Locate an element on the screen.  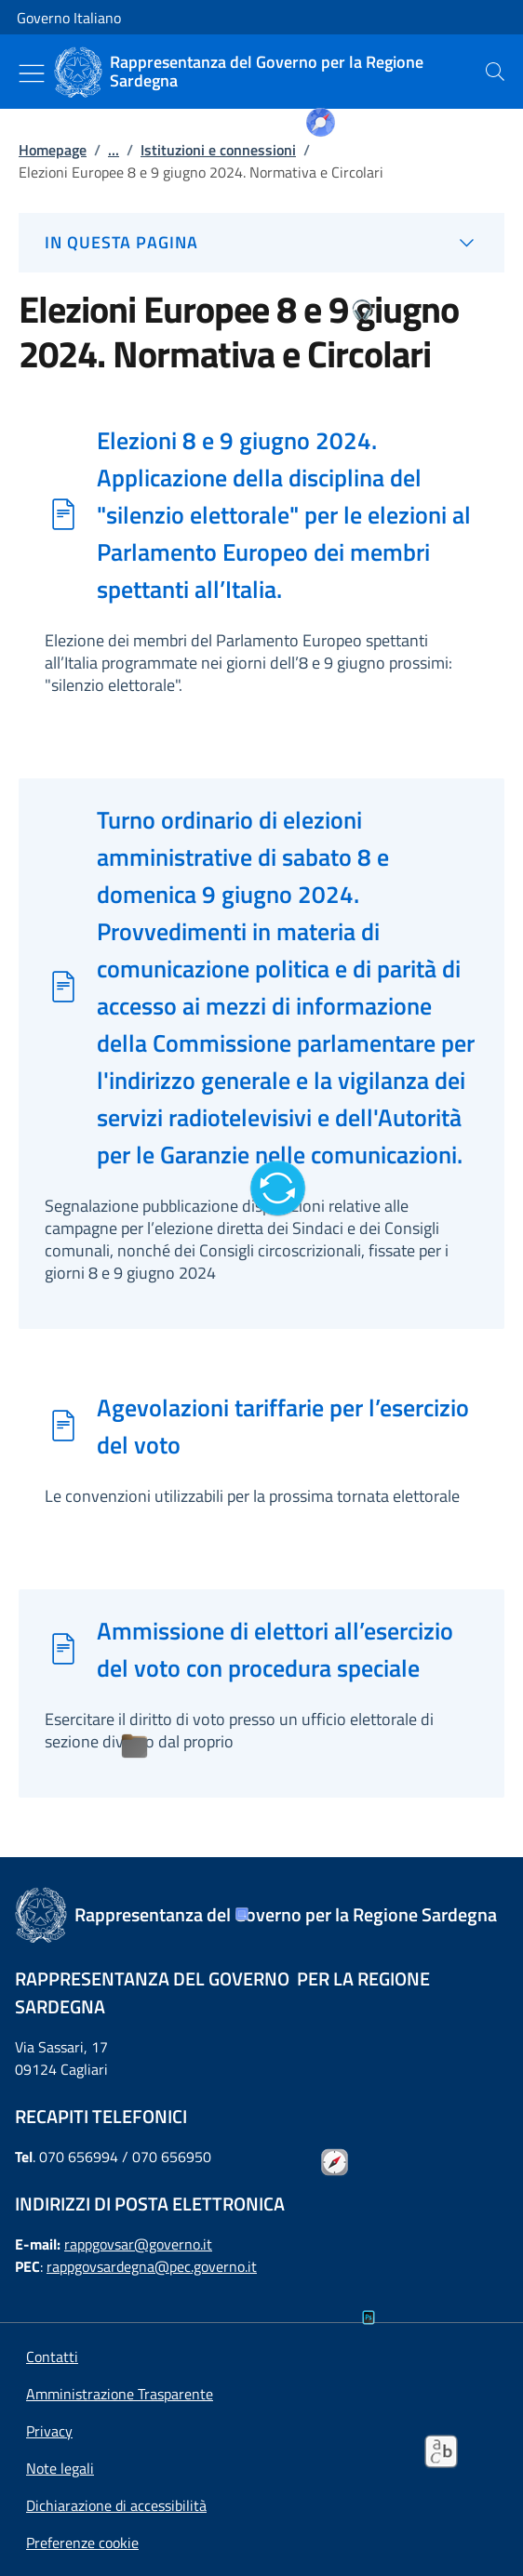
access font and typography settings is located at coordinates (441, 2451).